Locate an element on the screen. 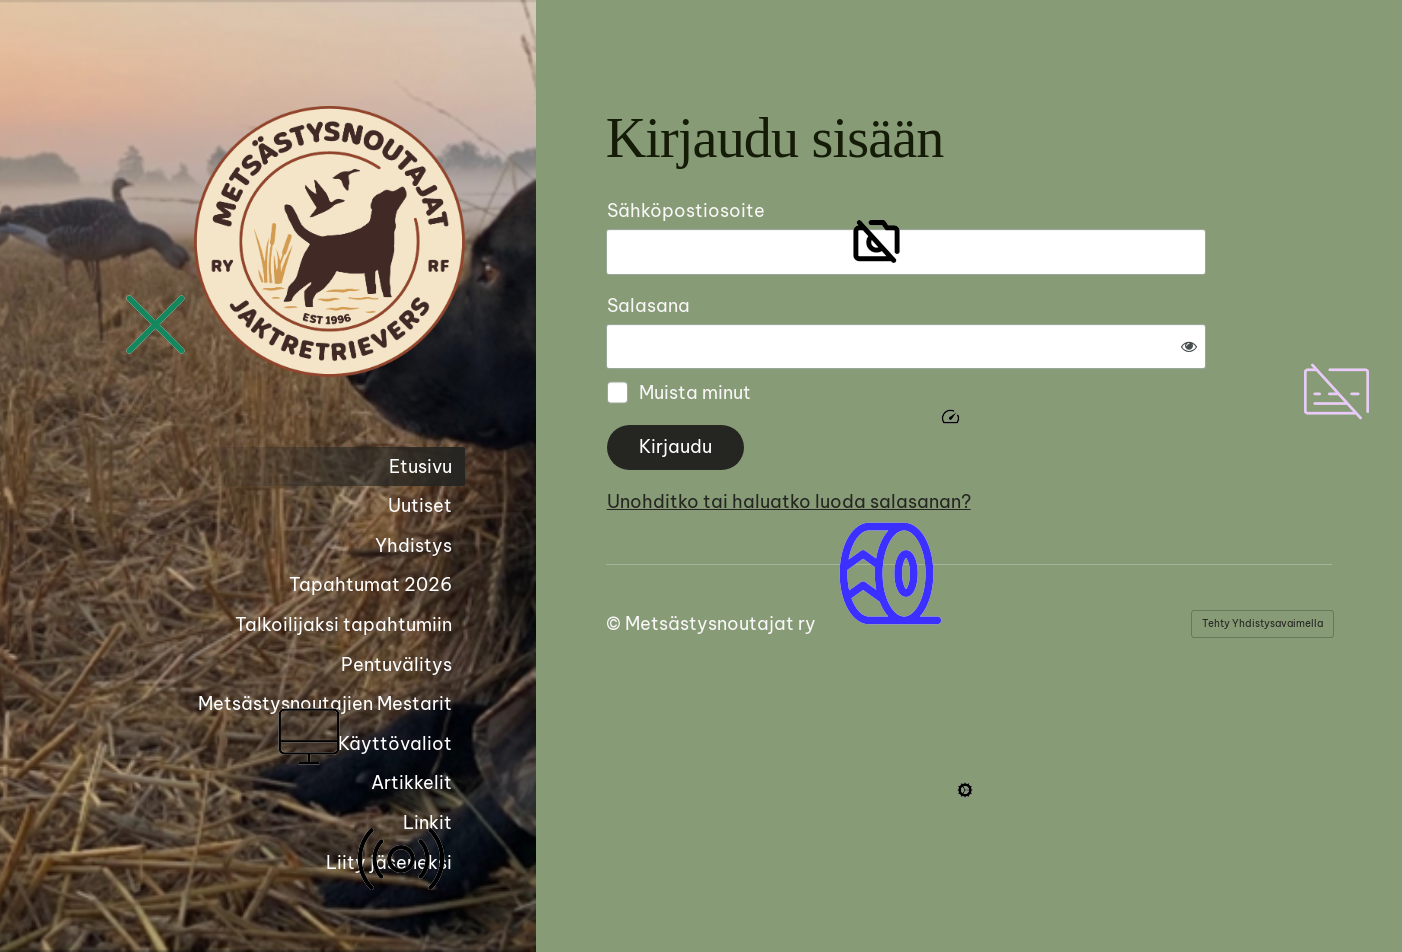 This screenshot has height=952, width=1402. disable subtitles or closed captions is located at coordinates (1336, 391).